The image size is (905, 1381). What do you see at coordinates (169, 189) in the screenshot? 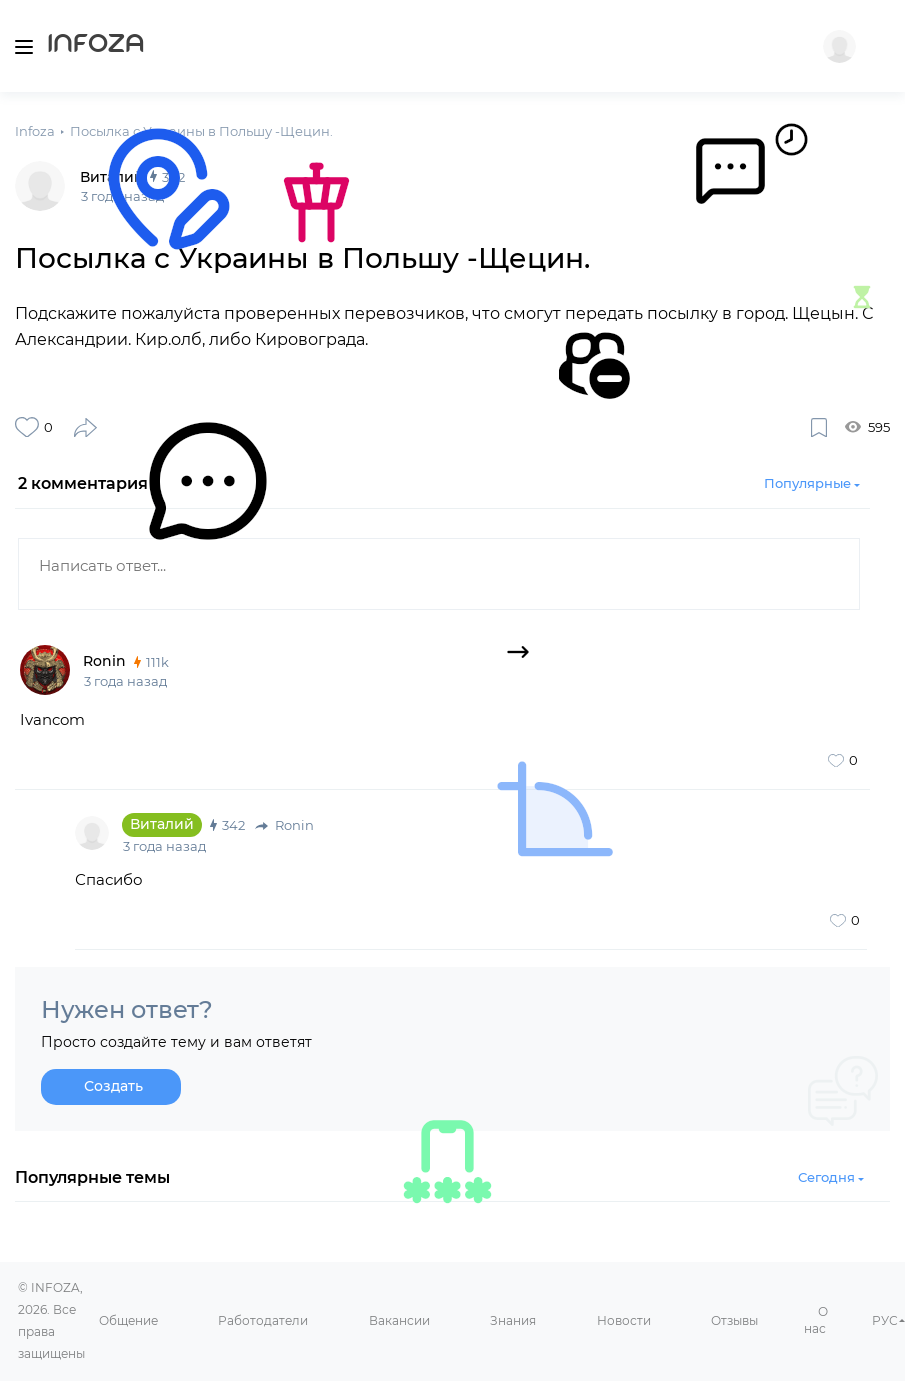
I see `edit a saved location` at bounding box center [169, 189].